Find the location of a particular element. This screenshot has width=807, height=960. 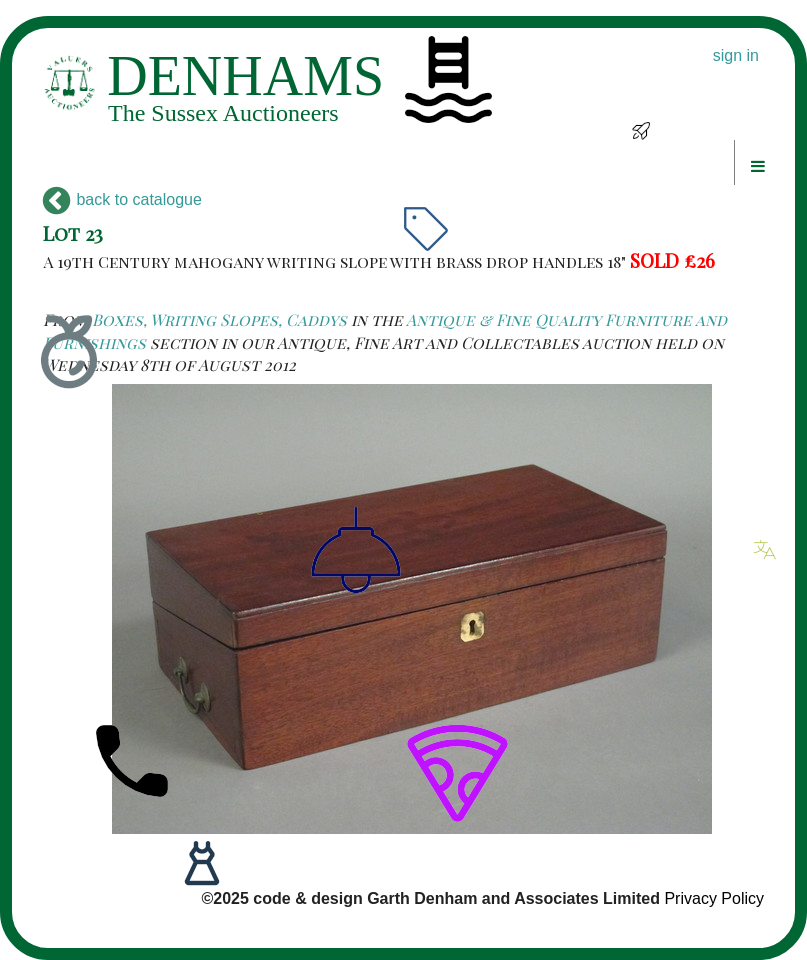

make a phone call is located at coordinates (132, 761).